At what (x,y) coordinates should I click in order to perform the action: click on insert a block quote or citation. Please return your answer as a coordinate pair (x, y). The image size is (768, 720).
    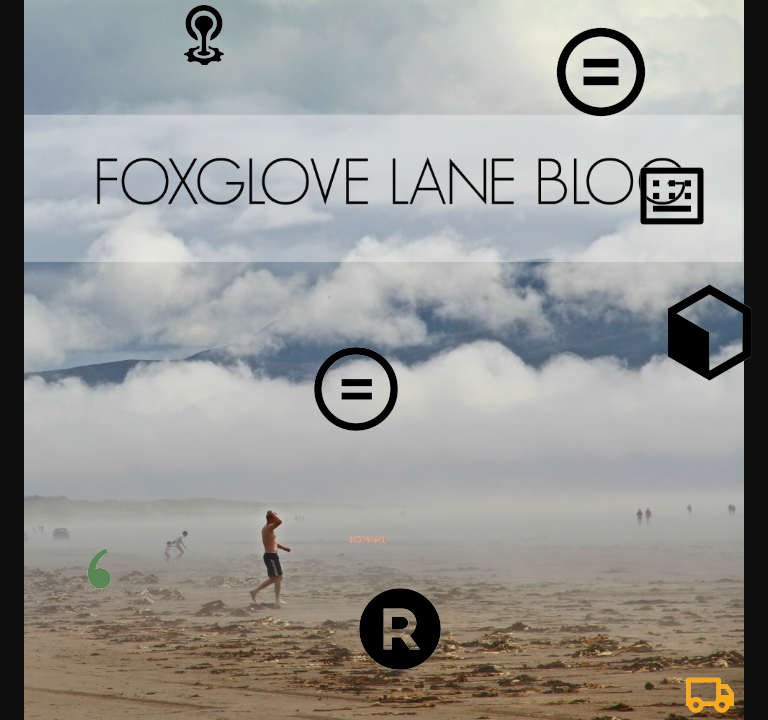
    Looking at the image, I should click on (99, 569).